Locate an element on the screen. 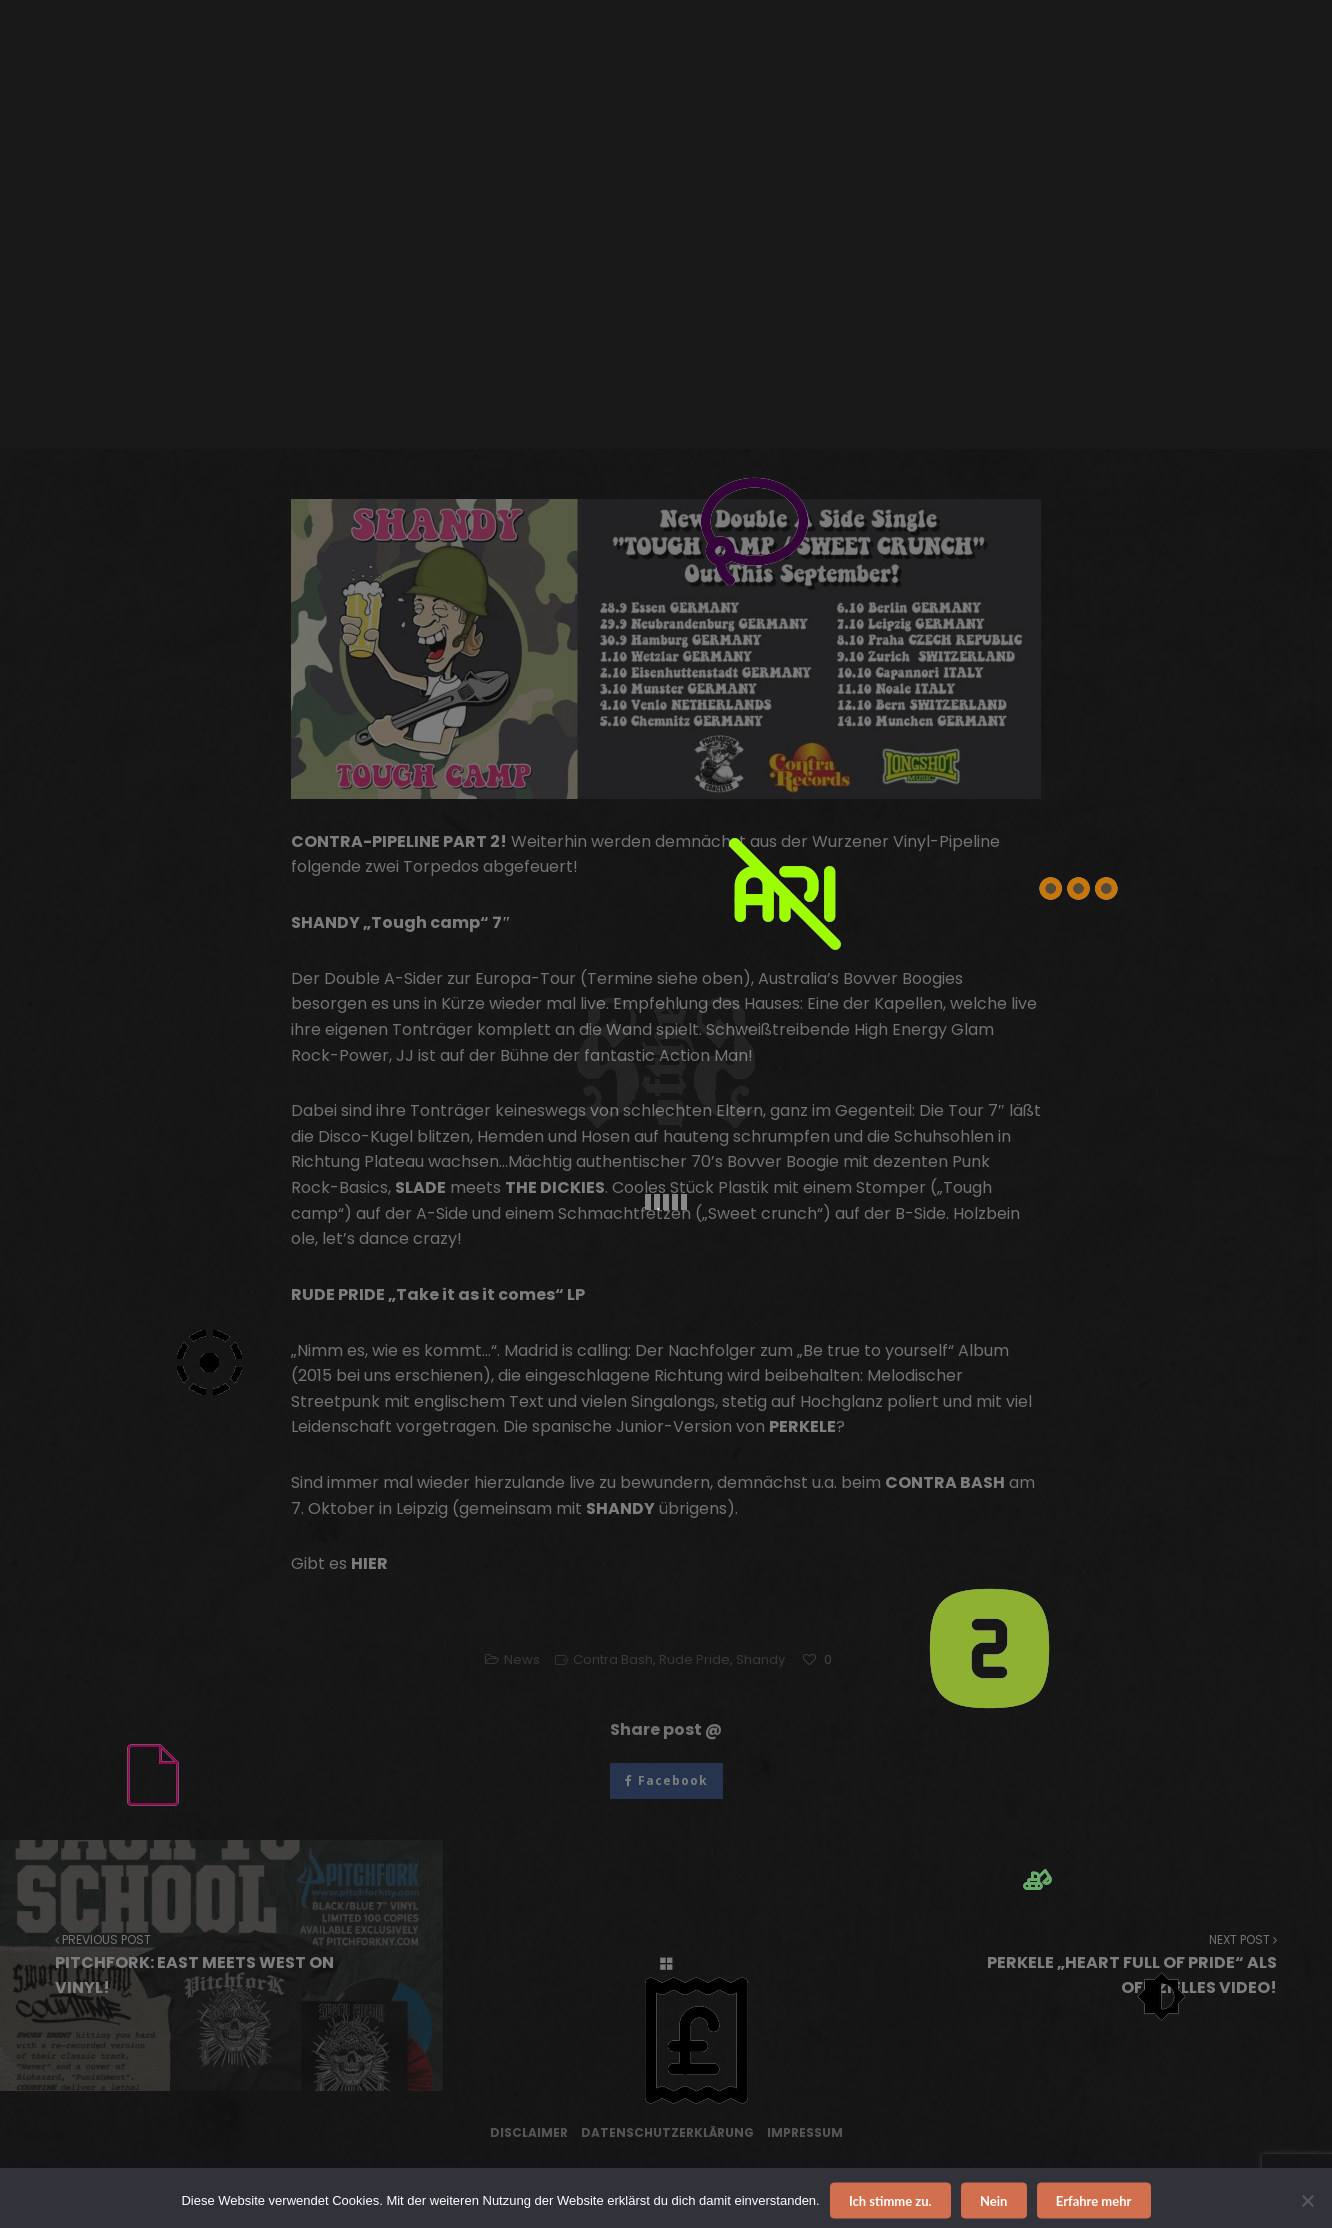  adjust screen brightness level is located at coordinates (1161, 1996).